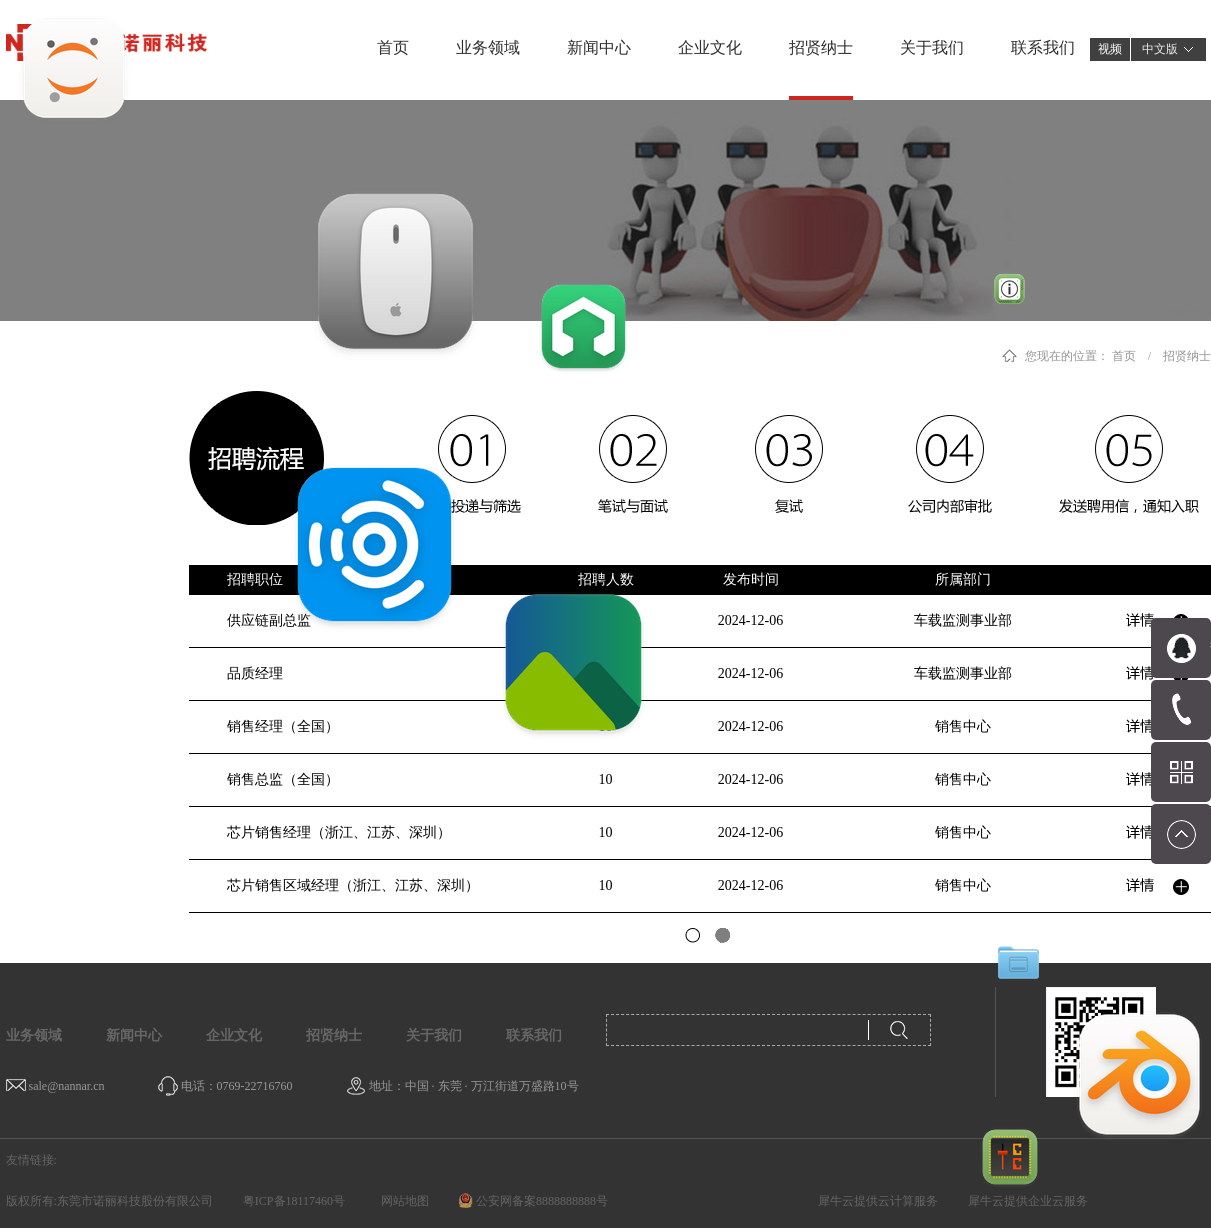 Image resolution: width=1211 pixels, height=1232 pixels. I want to click on open xpano panorama stitching app, so click(573, 662).